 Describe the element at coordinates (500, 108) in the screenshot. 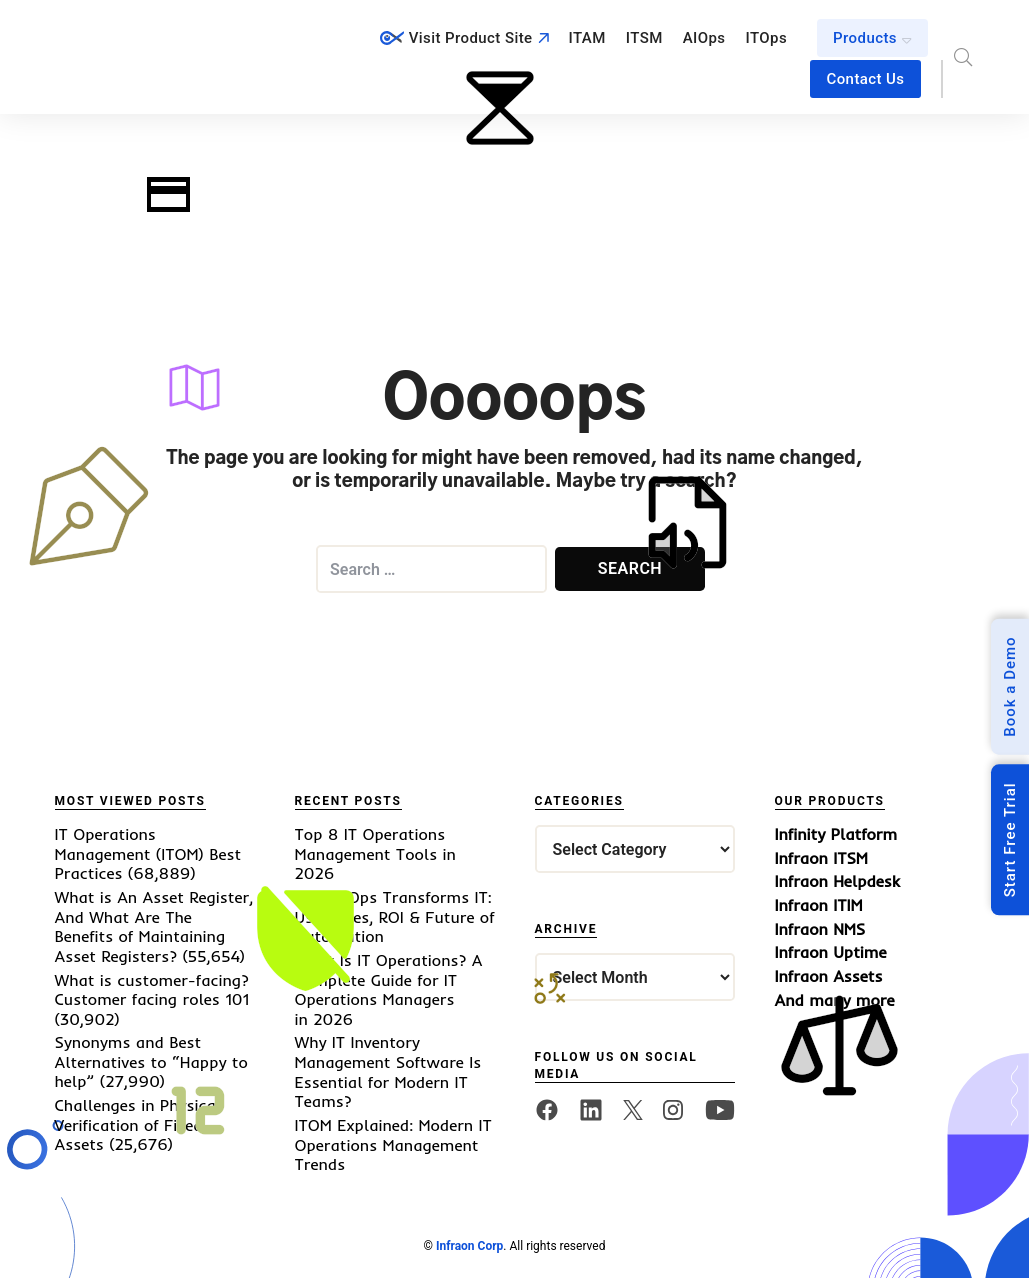

I see `indicates high time remaining` at that location.